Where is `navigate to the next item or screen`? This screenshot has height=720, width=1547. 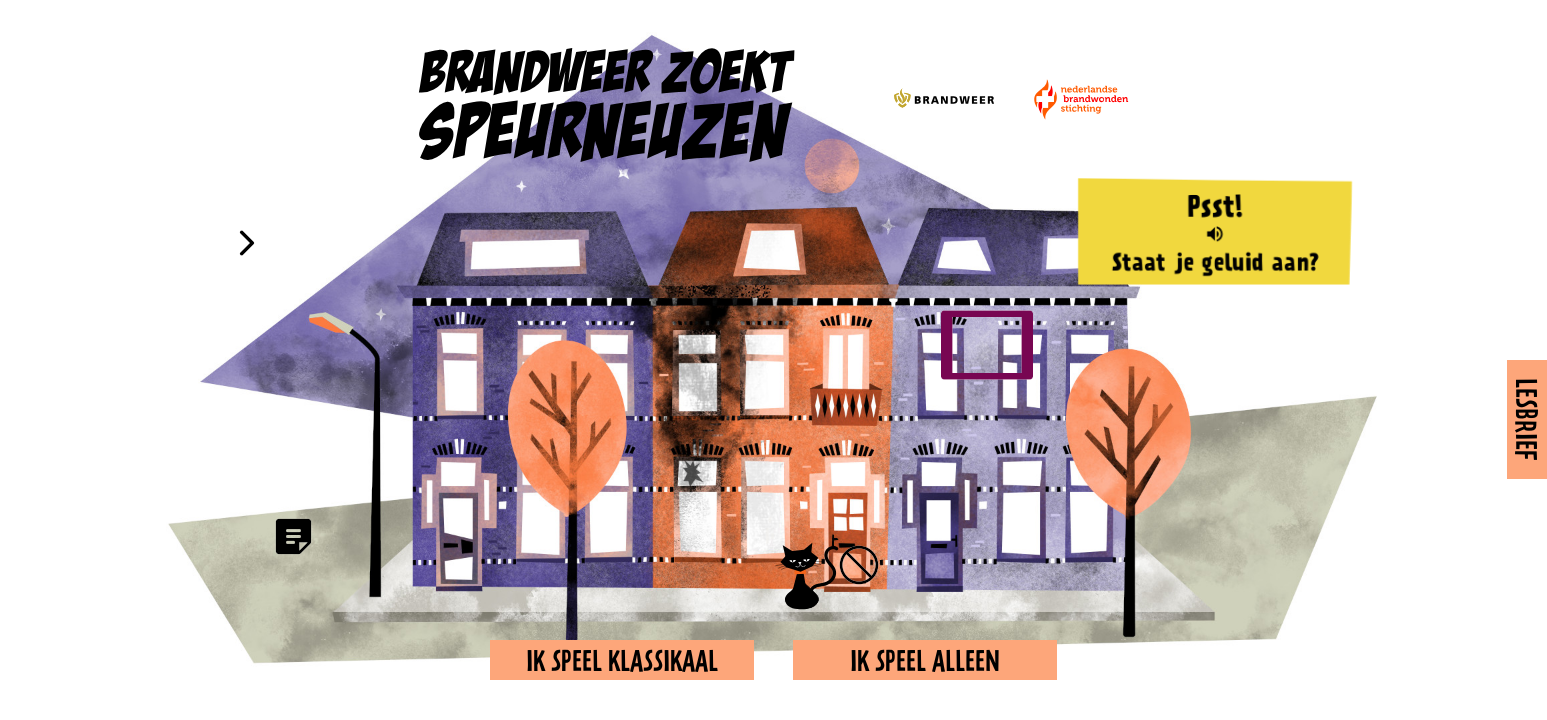
navigate to the next item or screen is located at coordinates (247, 243).